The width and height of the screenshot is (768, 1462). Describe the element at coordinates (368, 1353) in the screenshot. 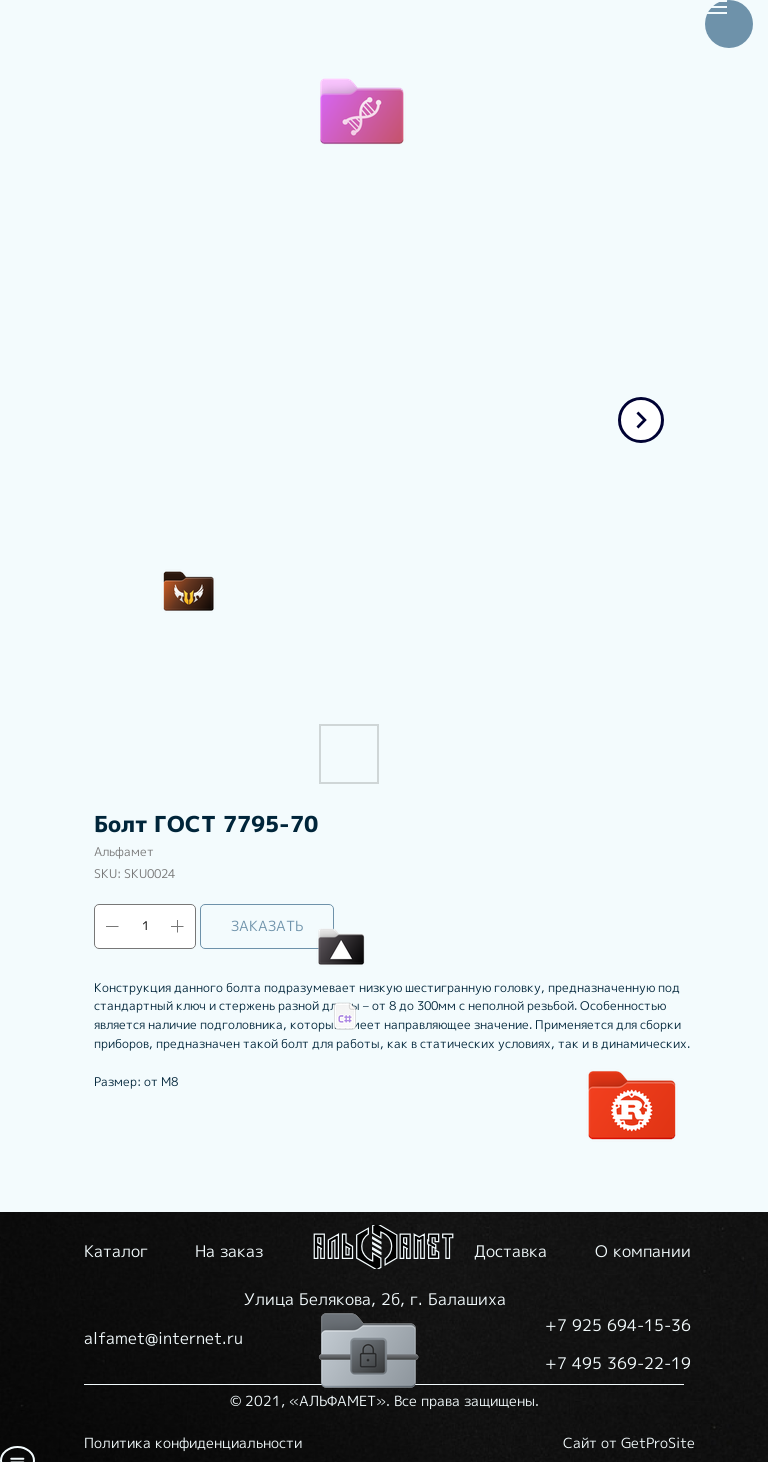

I see `access a password-protected folder` at that location.